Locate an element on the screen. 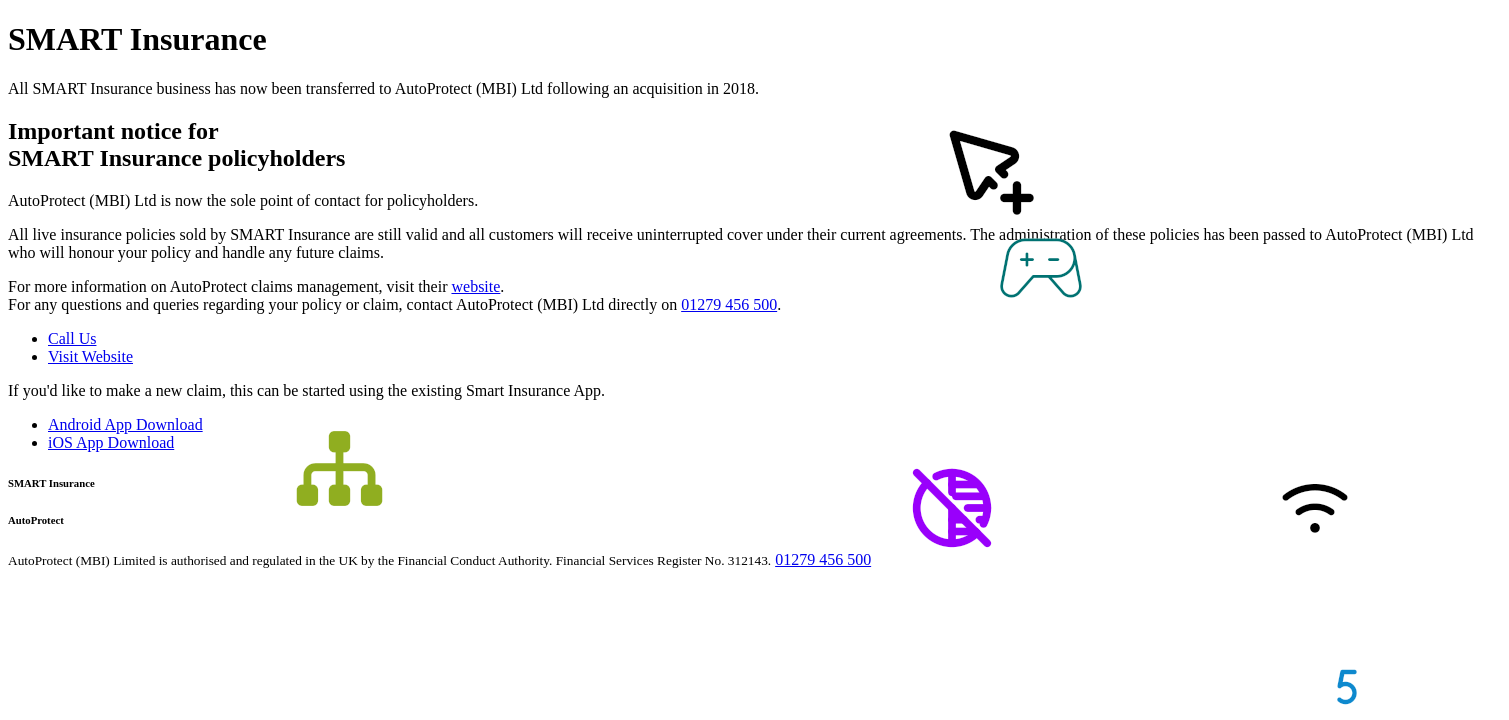 This screenshot has width=1509, height=720. view site structure or hierarchy is located at coordinates (339, 468).